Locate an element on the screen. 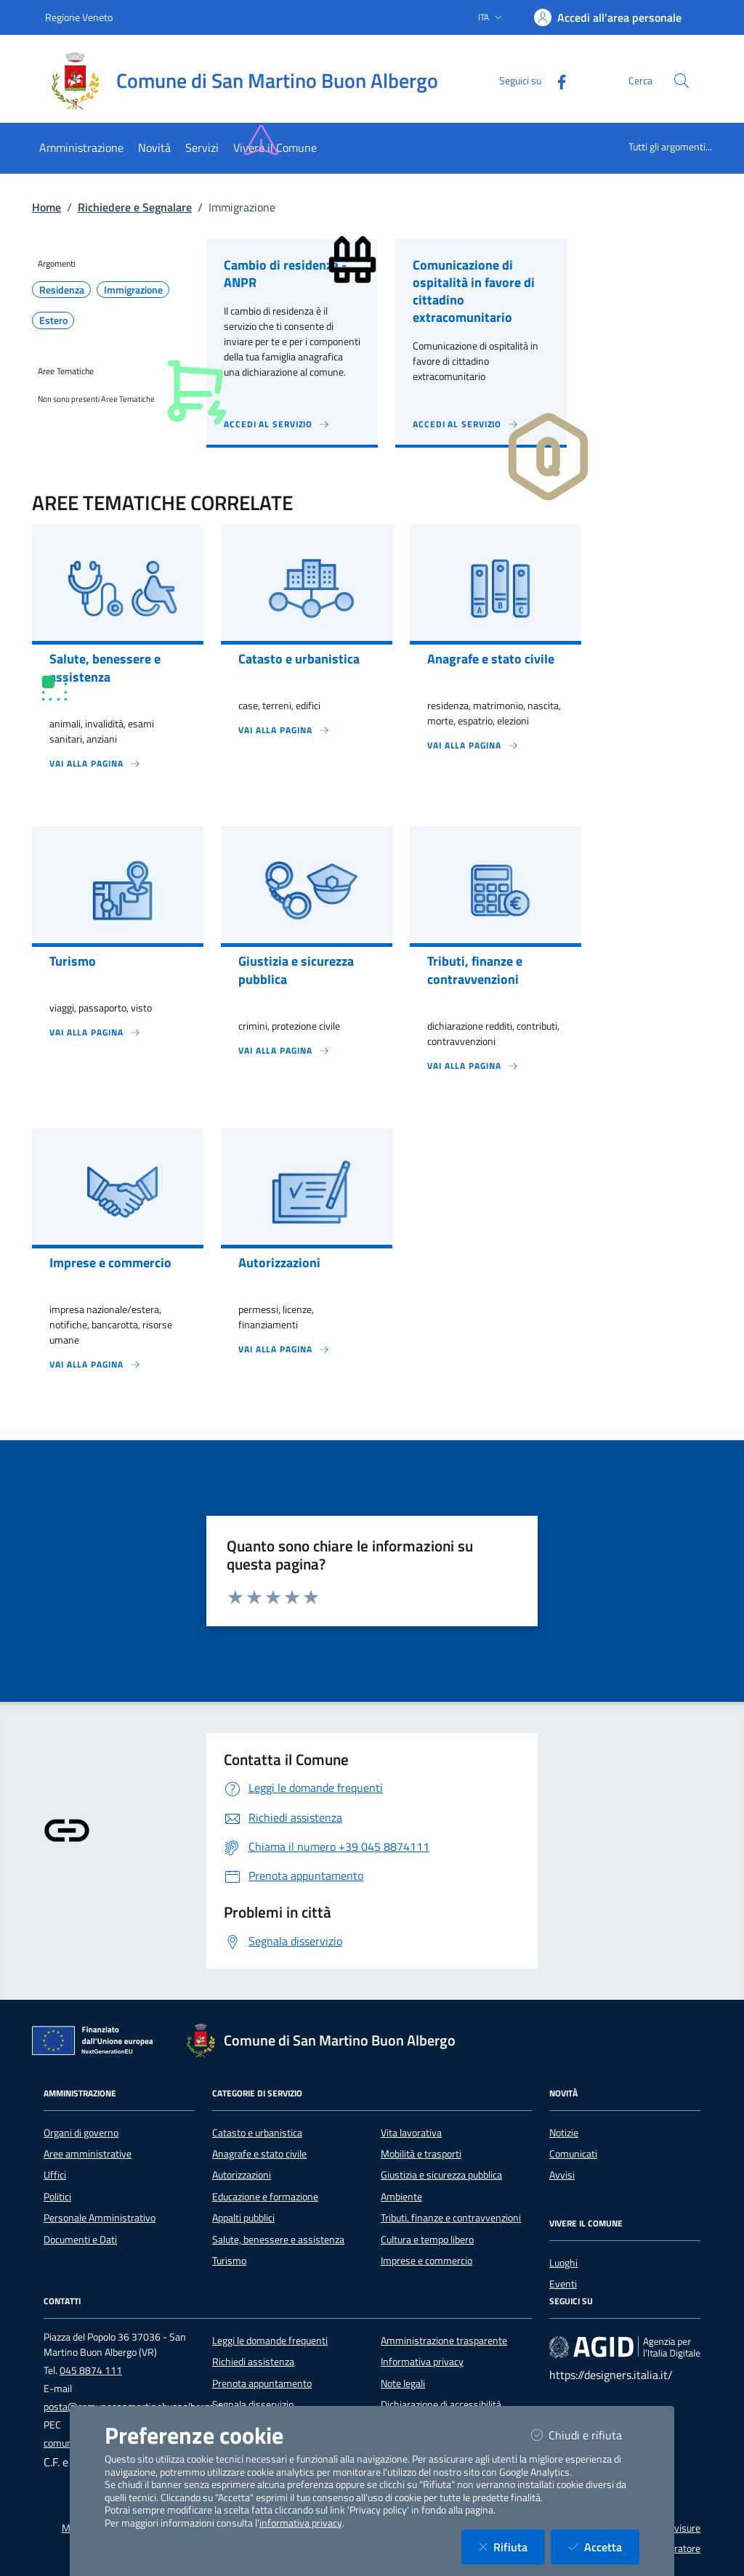 This screenshot has width=744, height=2576. access property boundary settings is located at coordinates (352, 259).